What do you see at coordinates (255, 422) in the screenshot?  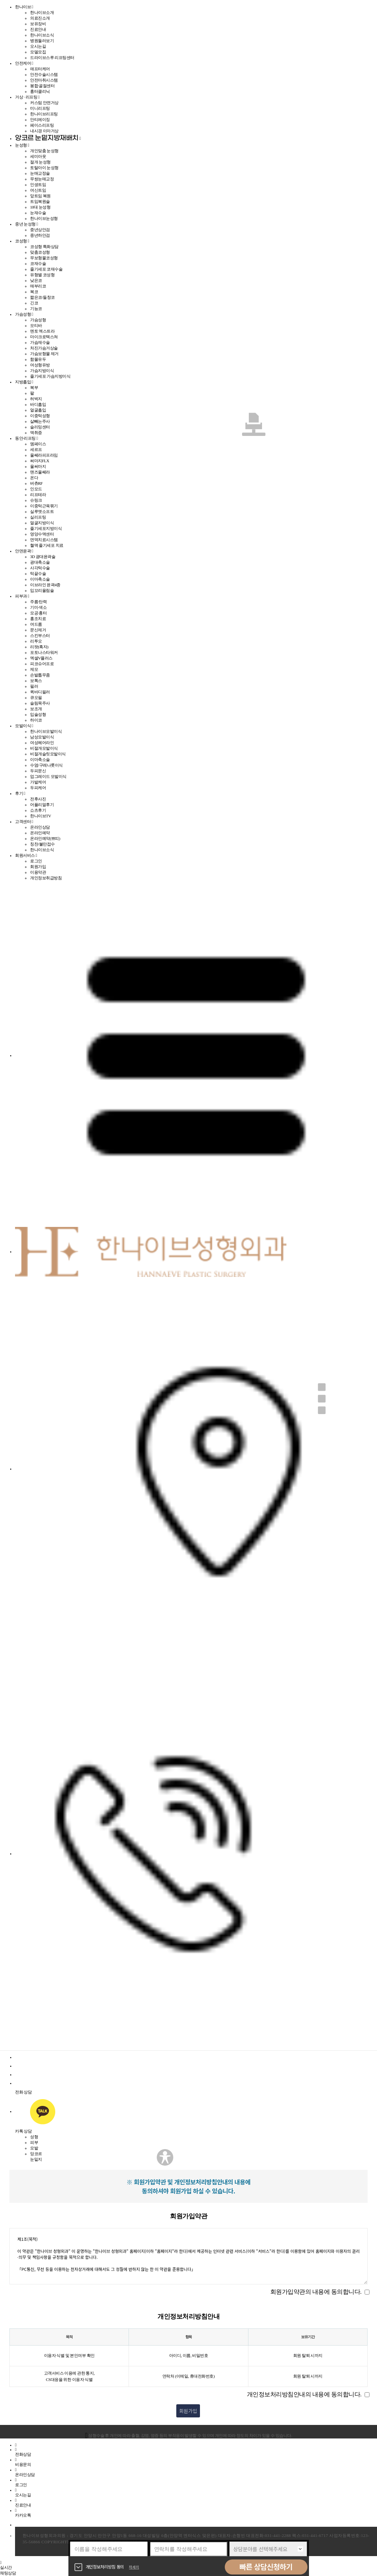 I see `connect to a network printer` at bounding box center [255, 422].